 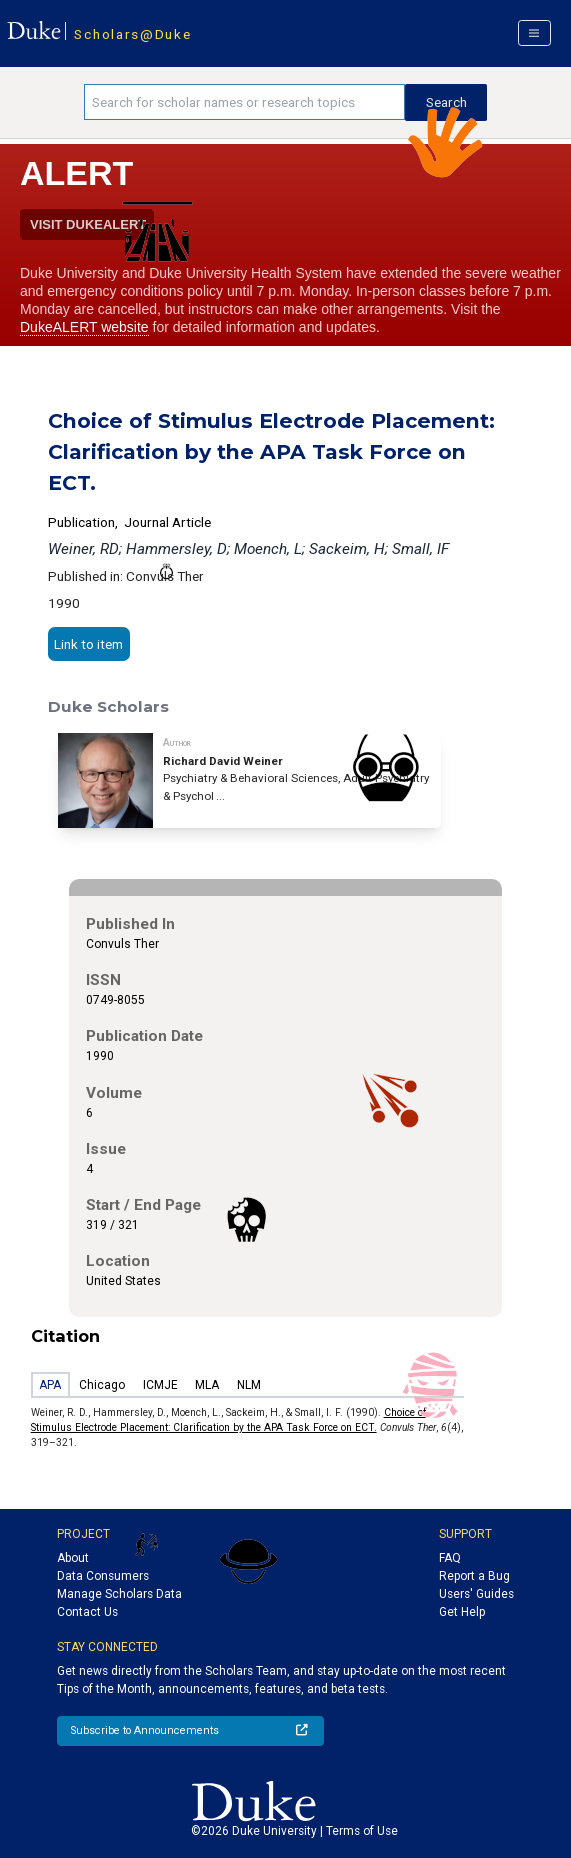 What do you see at coordinates (386, 768) in the screenshot?
I see `access medical or healthcare services` at bounding box center [386, 768].